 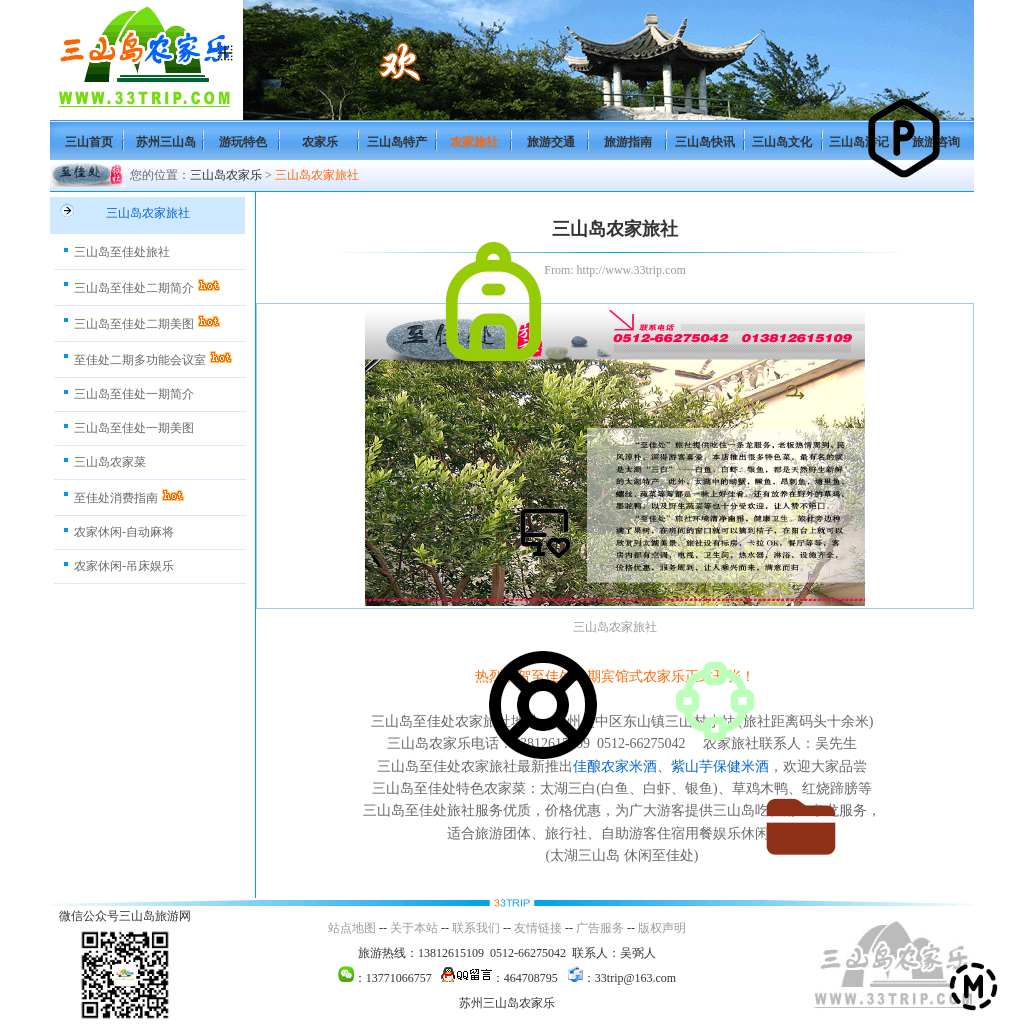 What do you see at coordinates (795, 392) in the screenshot?
I see `iterate or repeat a process` at bounding box center [795, 392].